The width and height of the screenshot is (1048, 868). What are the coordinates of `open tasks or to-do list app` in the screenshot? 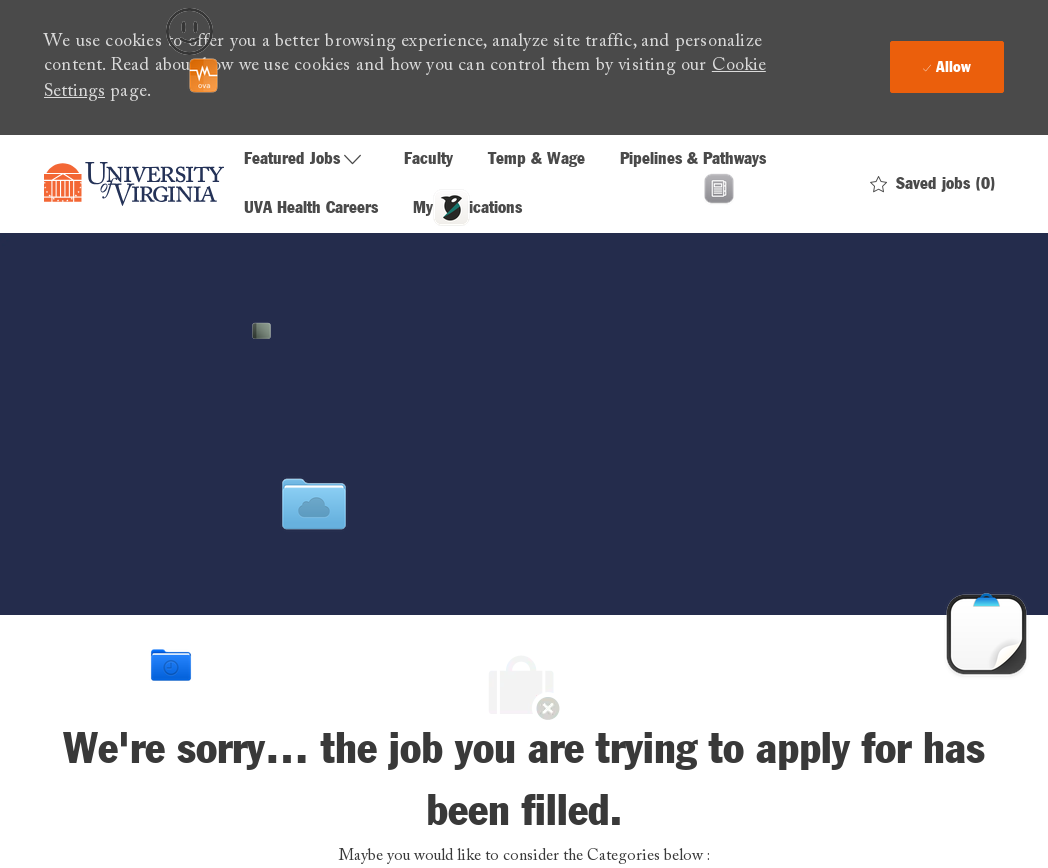 It's located at (986, 634).